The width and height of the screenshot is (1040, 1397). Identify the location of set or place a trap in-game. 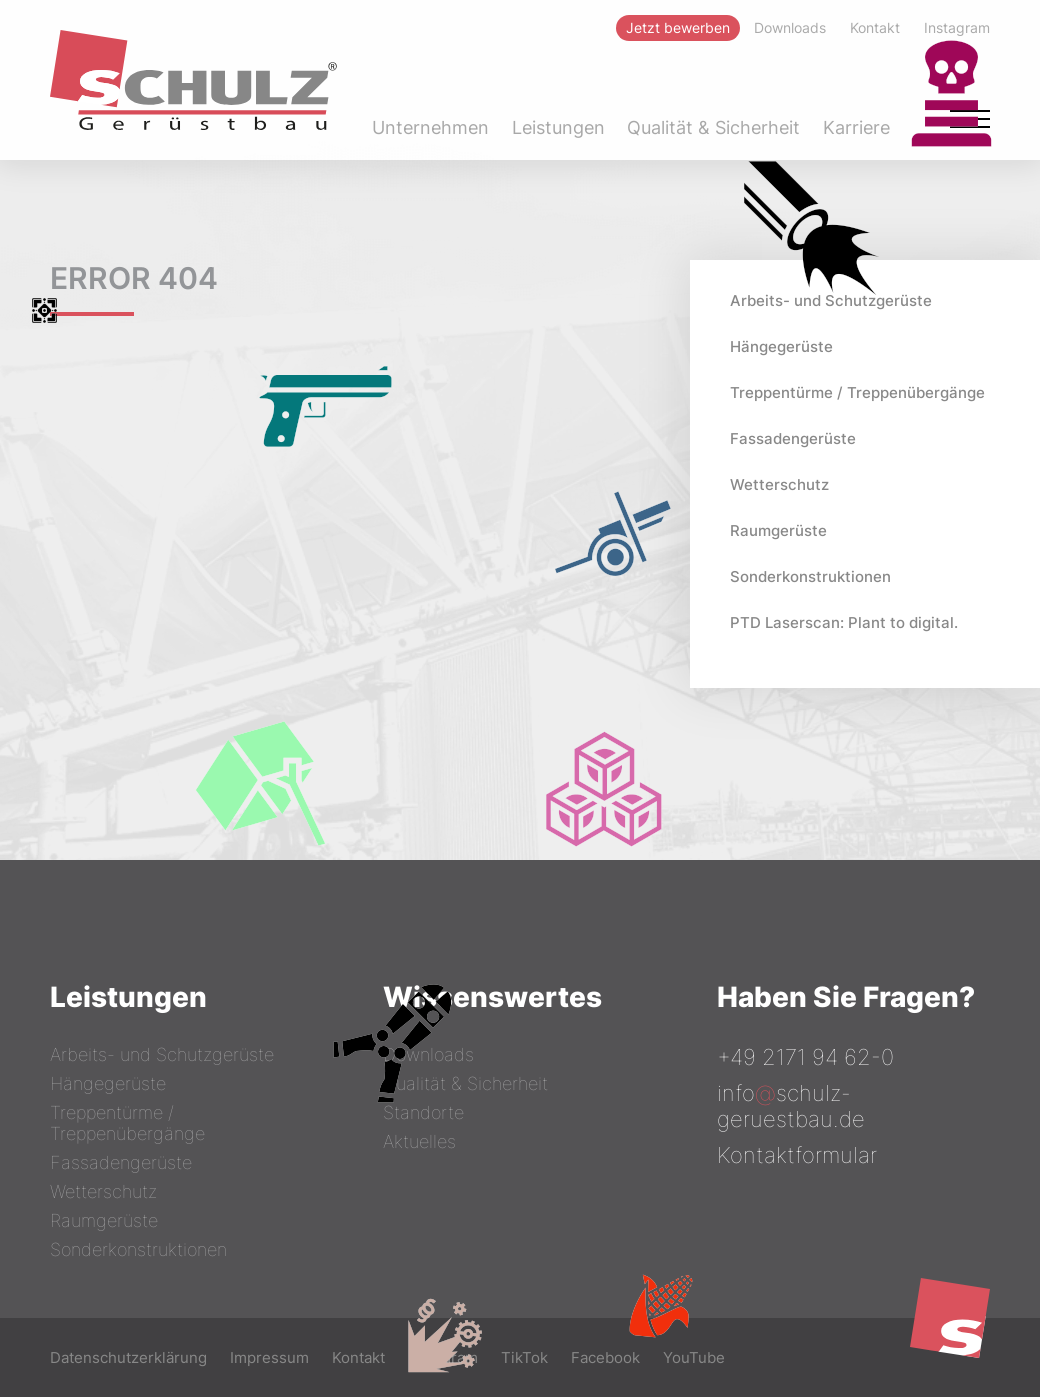
(260, 783).